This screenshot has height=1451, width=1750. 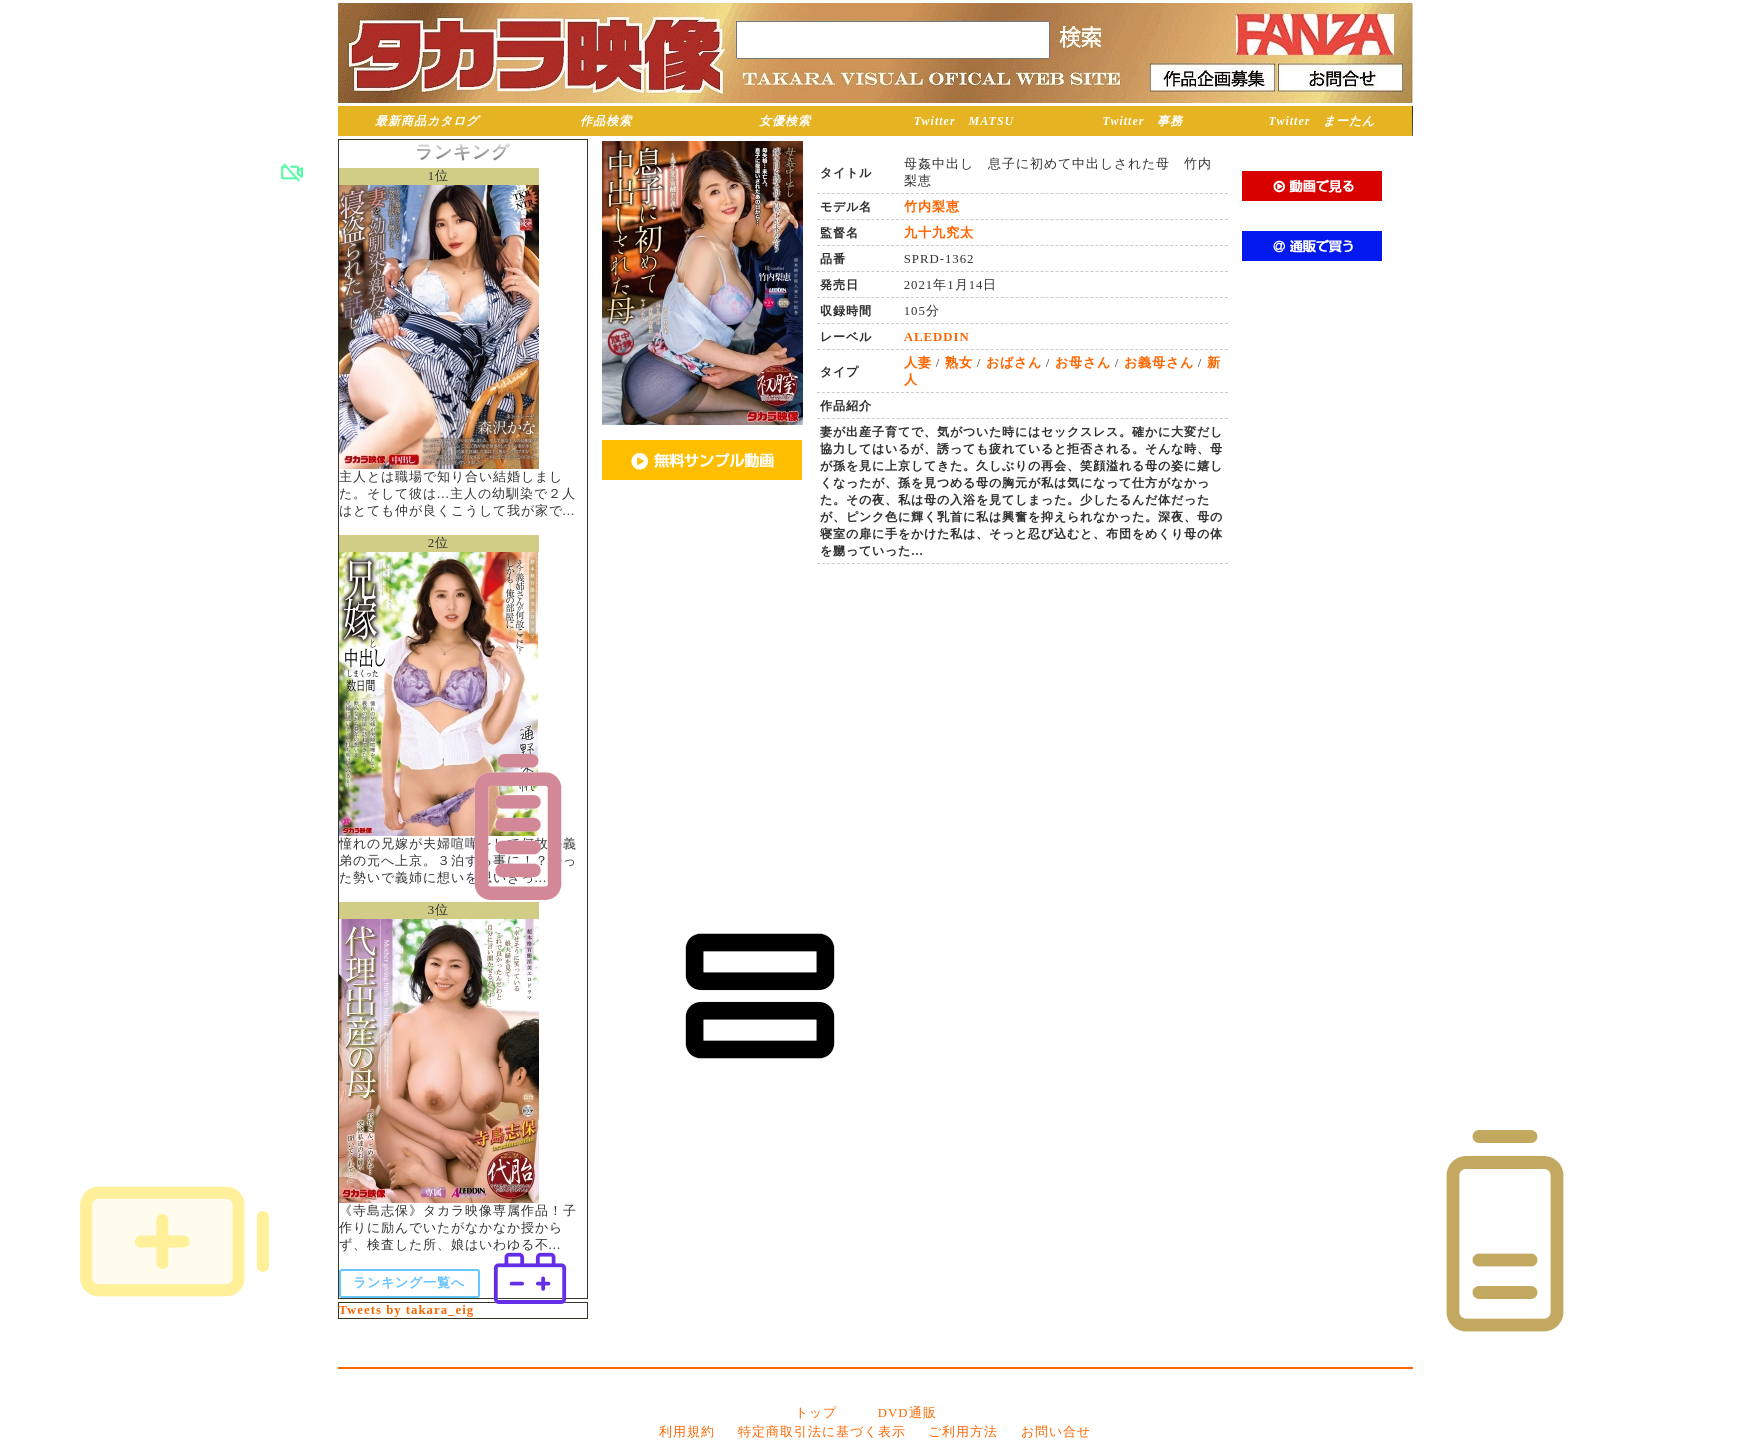 What do you see at coordinates (518, 827) in the screenshot?
I see `indicates battery is fully charged` at bounding box center [518, 827].